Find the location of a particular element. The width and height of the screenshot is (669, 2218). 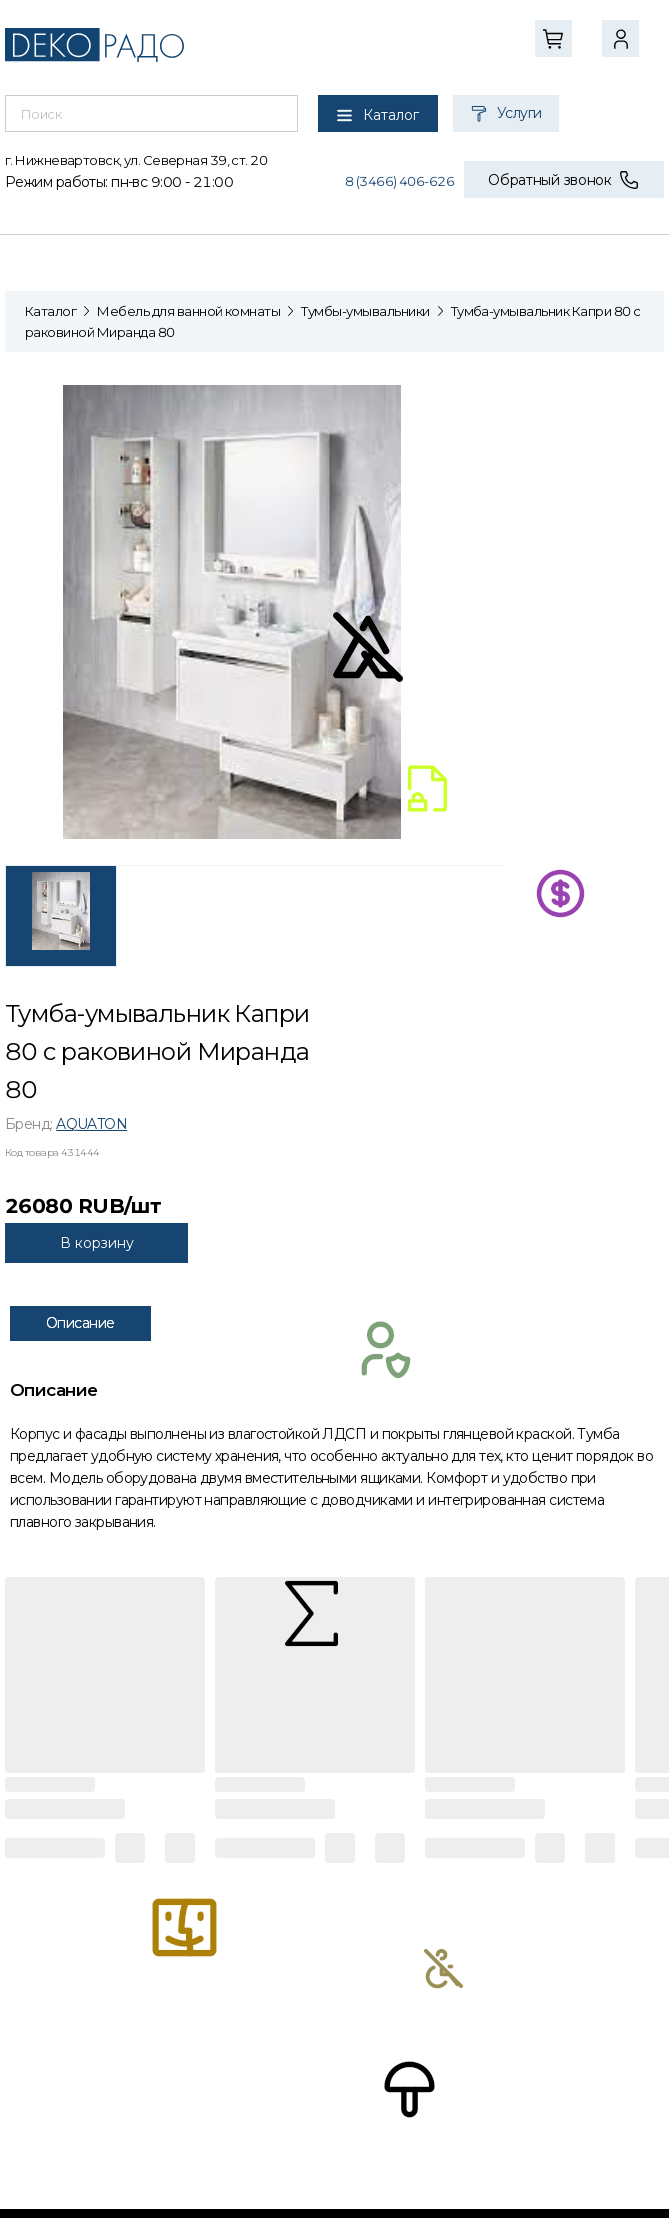

open finder app on mac is located at coordinates (184, 1927).